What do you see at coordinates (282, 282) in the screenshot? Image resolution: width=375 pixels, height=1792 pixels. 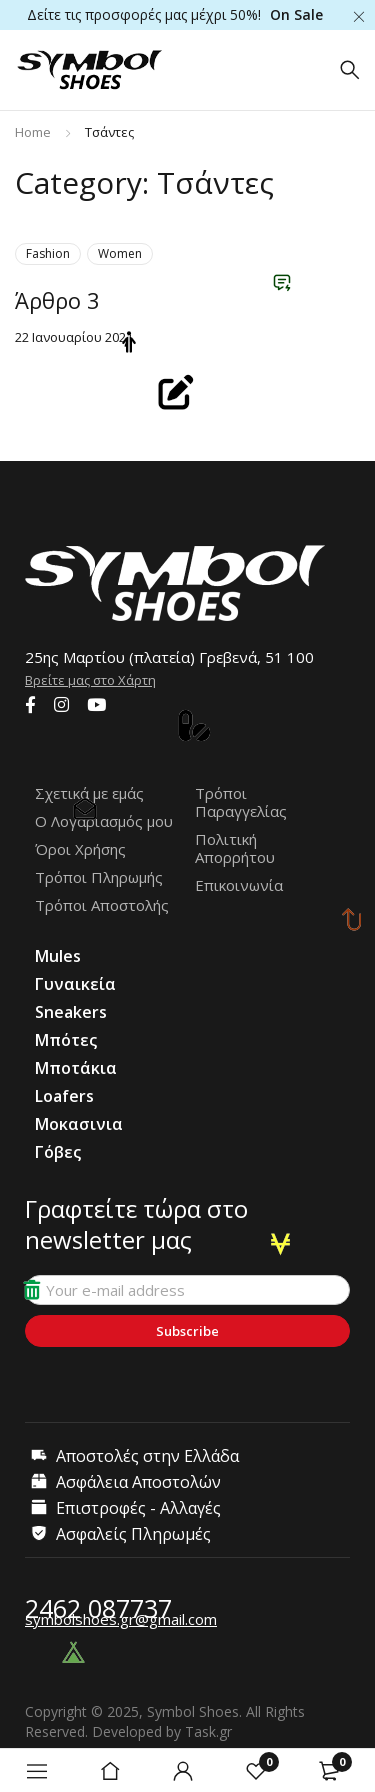 I see `send a quick reply or instant message` at bounding box center [282, 282].